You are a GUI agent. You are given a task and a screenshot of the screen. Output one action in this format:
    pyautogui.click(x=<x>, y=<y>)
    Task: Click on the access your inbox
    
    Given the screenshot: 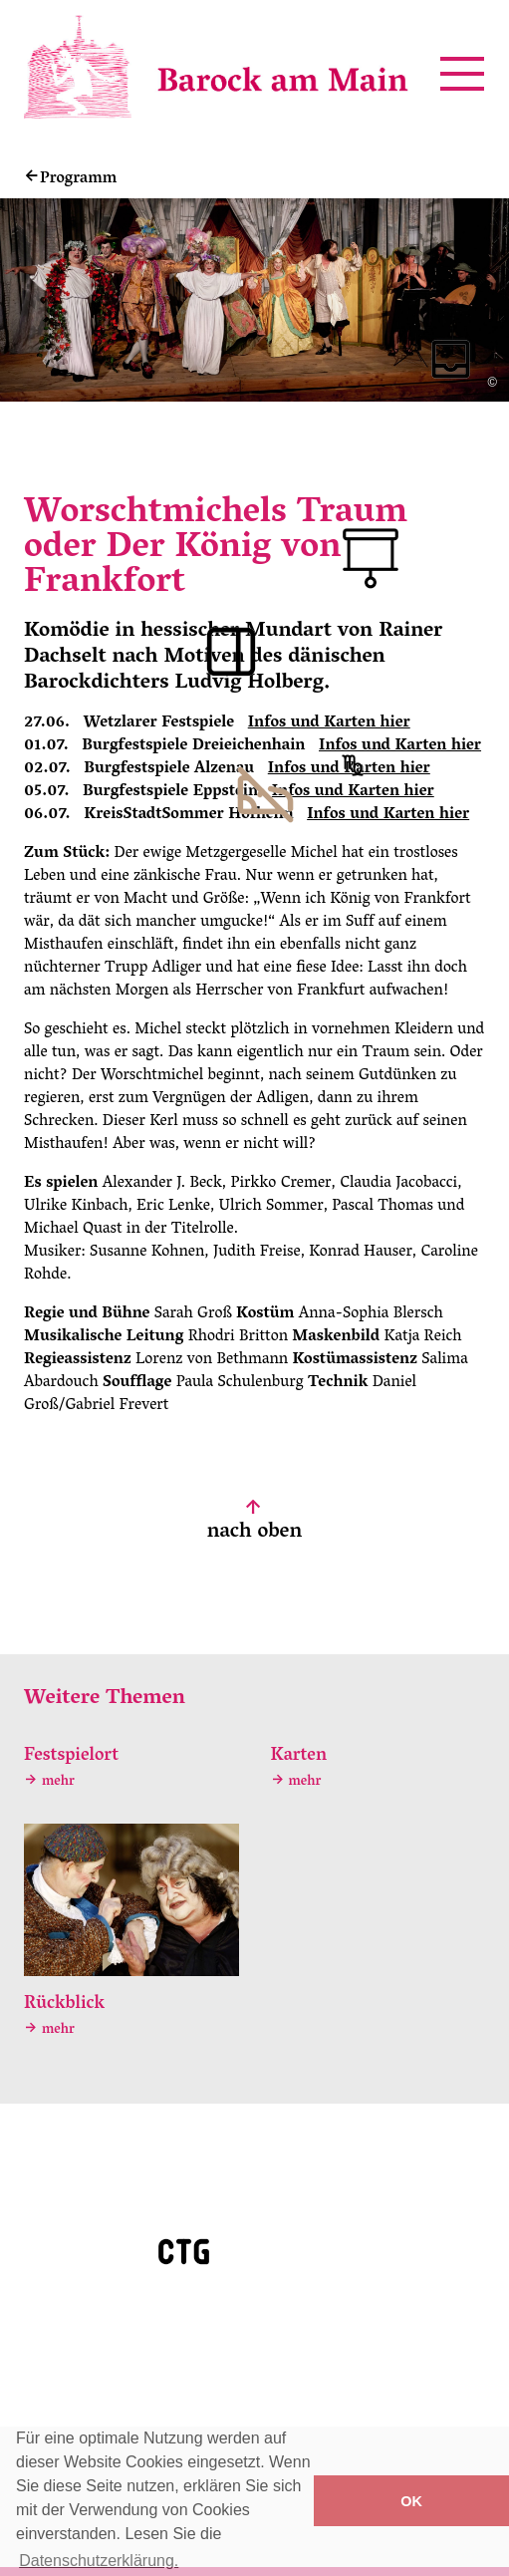 What is the action you would take?
    pyautogui.click(x=450, y=359)
    